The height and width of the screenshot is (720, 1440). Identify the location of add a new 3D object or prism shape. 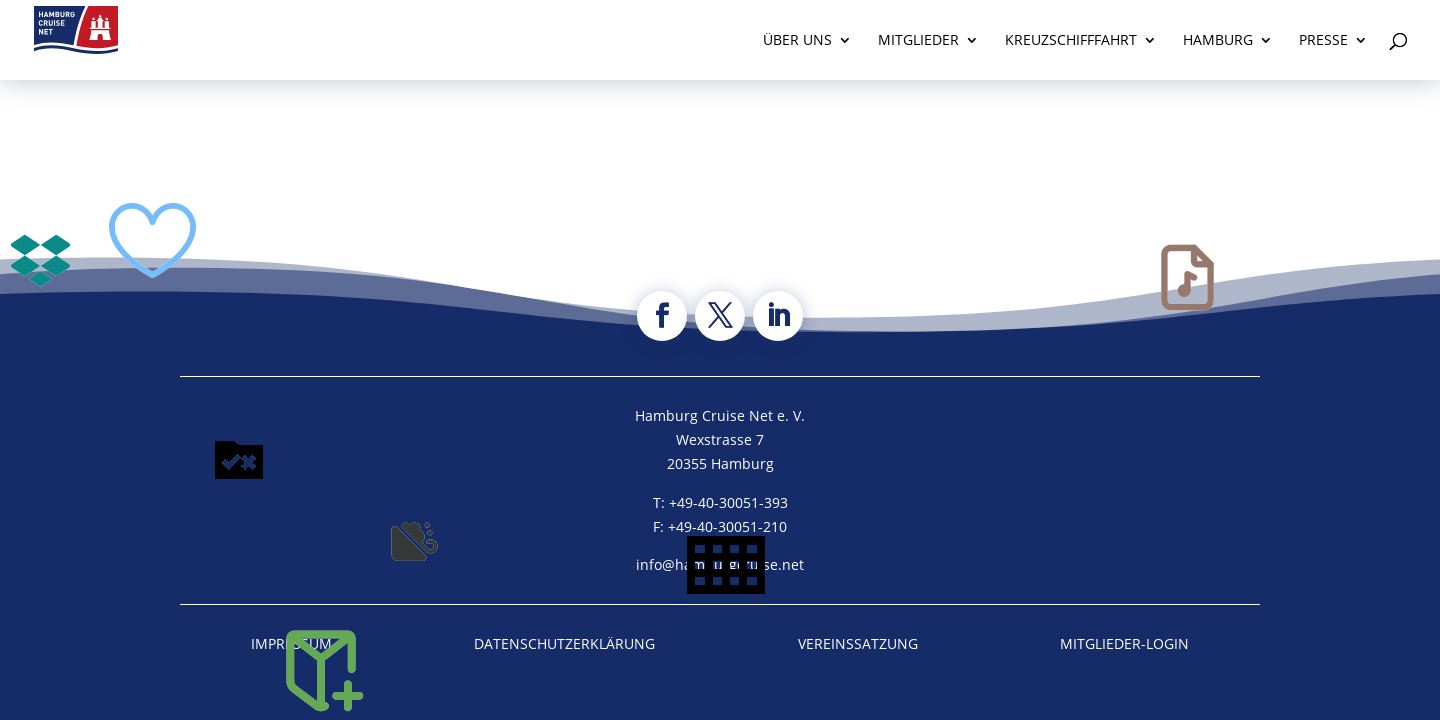
(321, 669).